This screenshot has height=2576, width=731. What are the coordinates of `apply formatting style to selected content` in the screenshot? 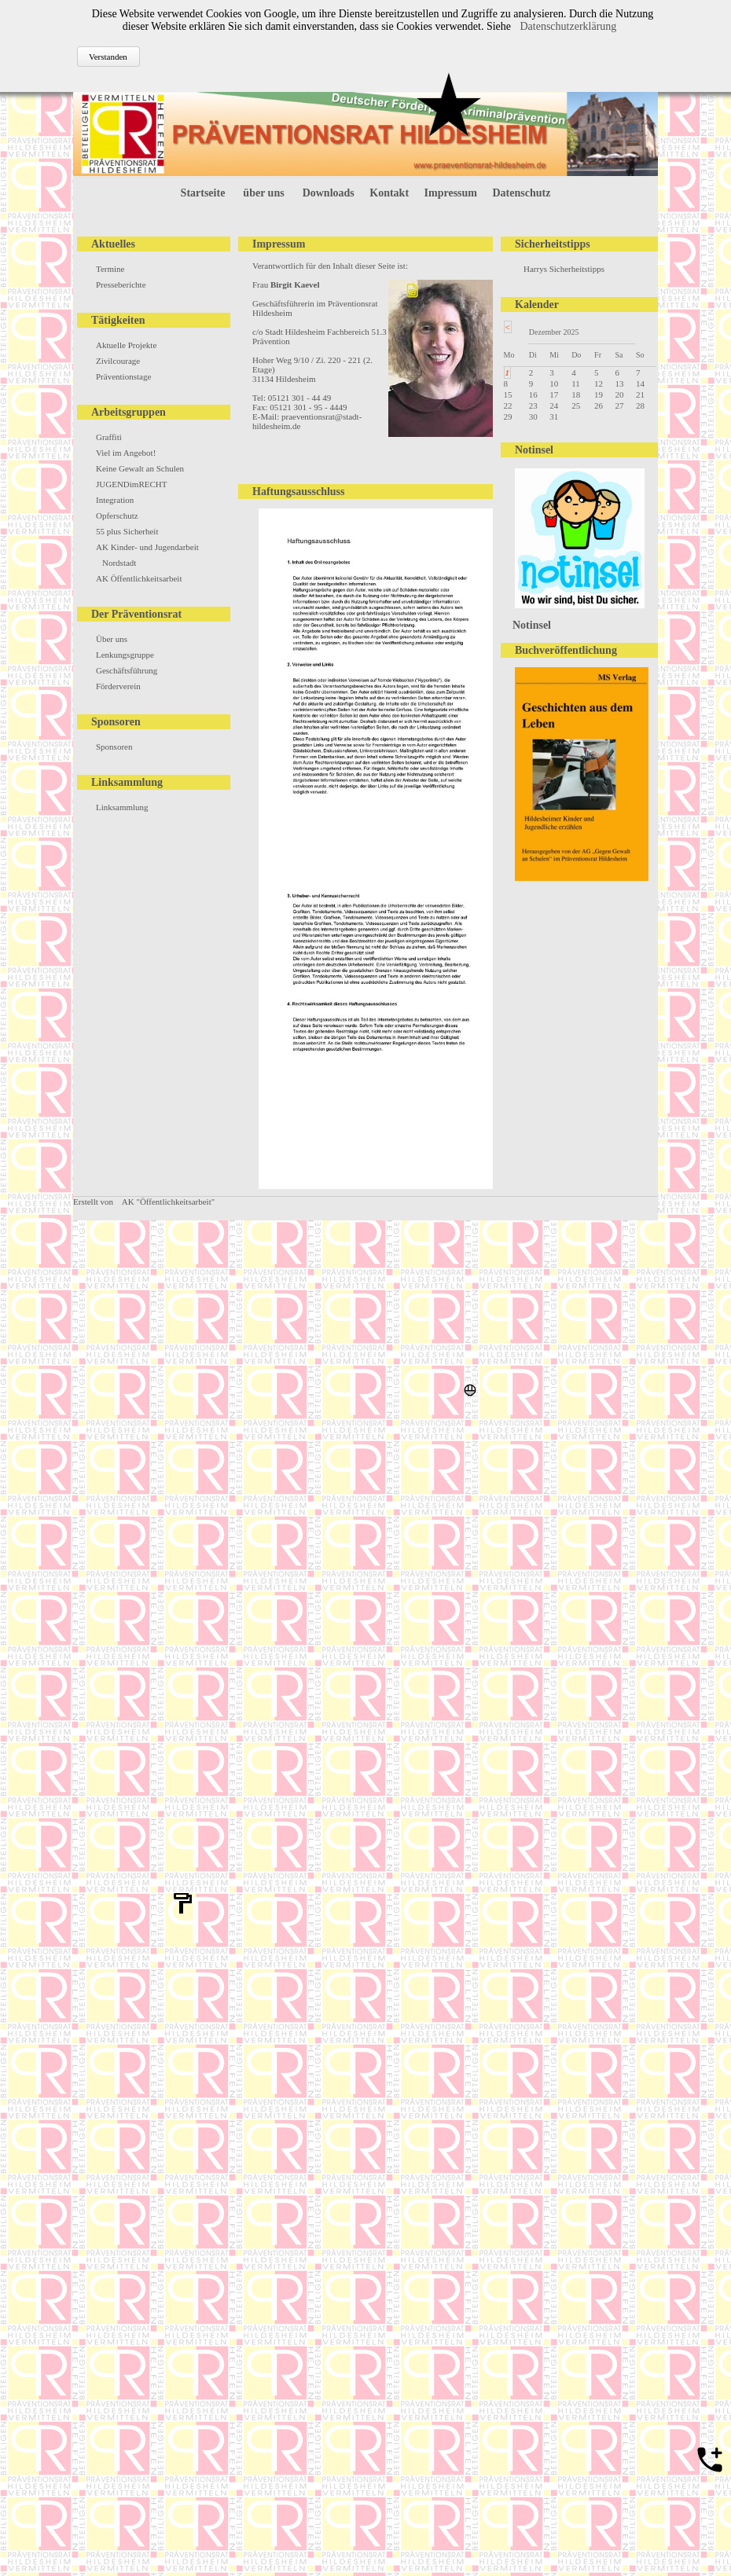 It's located at (182, 1903).